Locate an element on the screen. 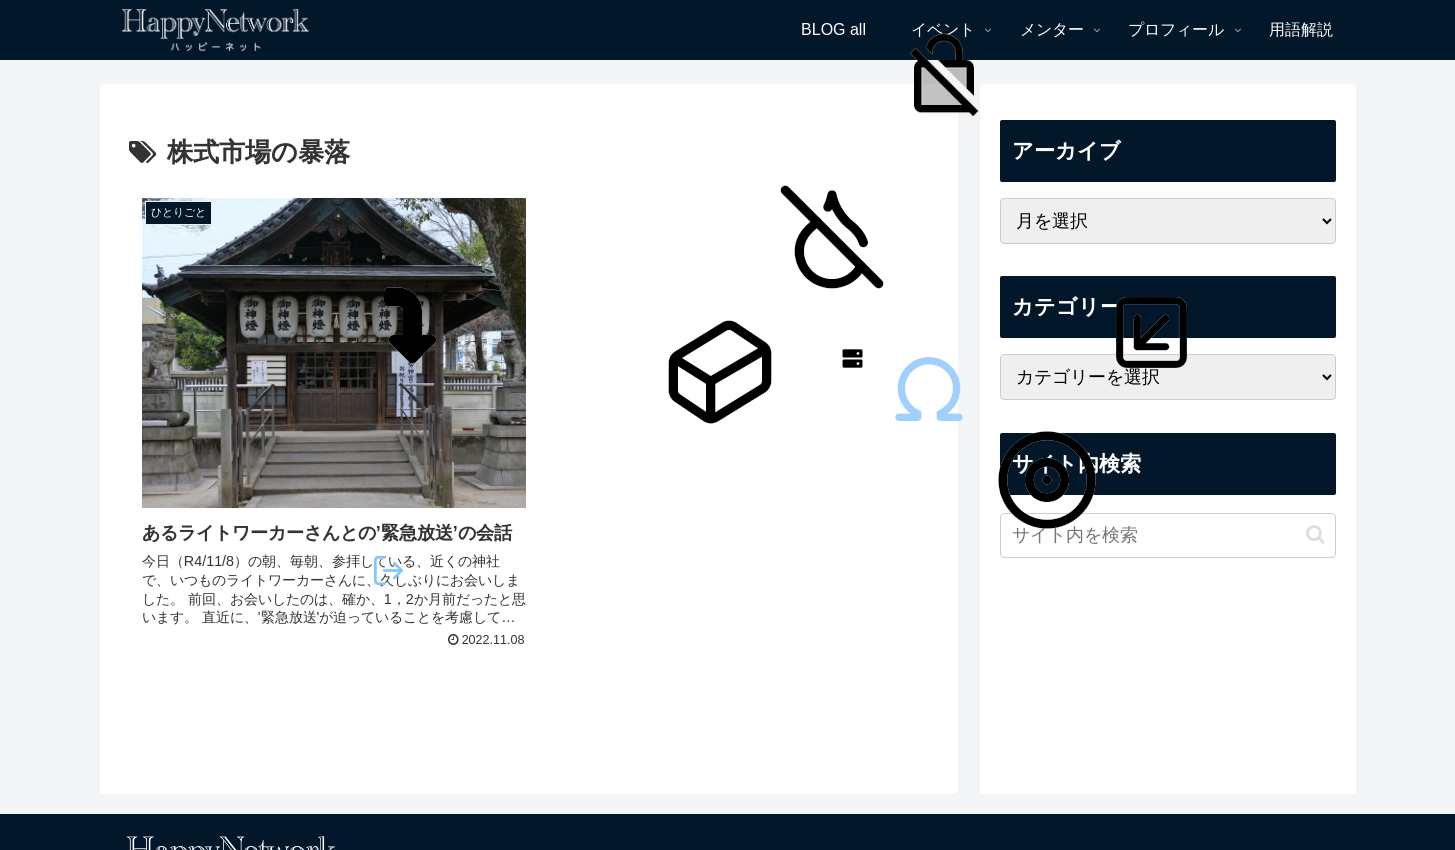 This screenshot has height=850, width=1455. play or access music library is located at coordinates (1047, 480).